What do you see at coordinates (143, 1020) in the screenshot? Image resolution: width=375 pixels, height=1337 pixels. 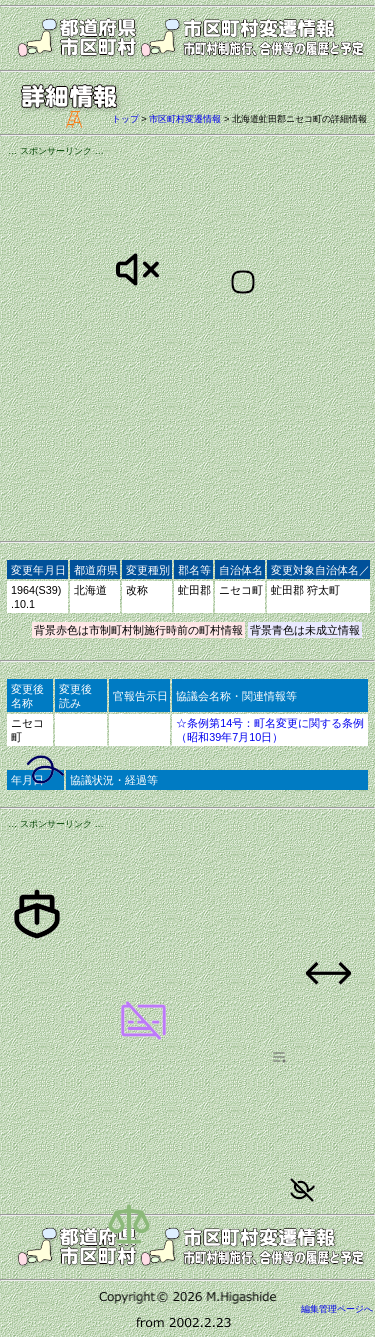 I see `disable subtitles or closed captions` at bounding box center [143, 1020].